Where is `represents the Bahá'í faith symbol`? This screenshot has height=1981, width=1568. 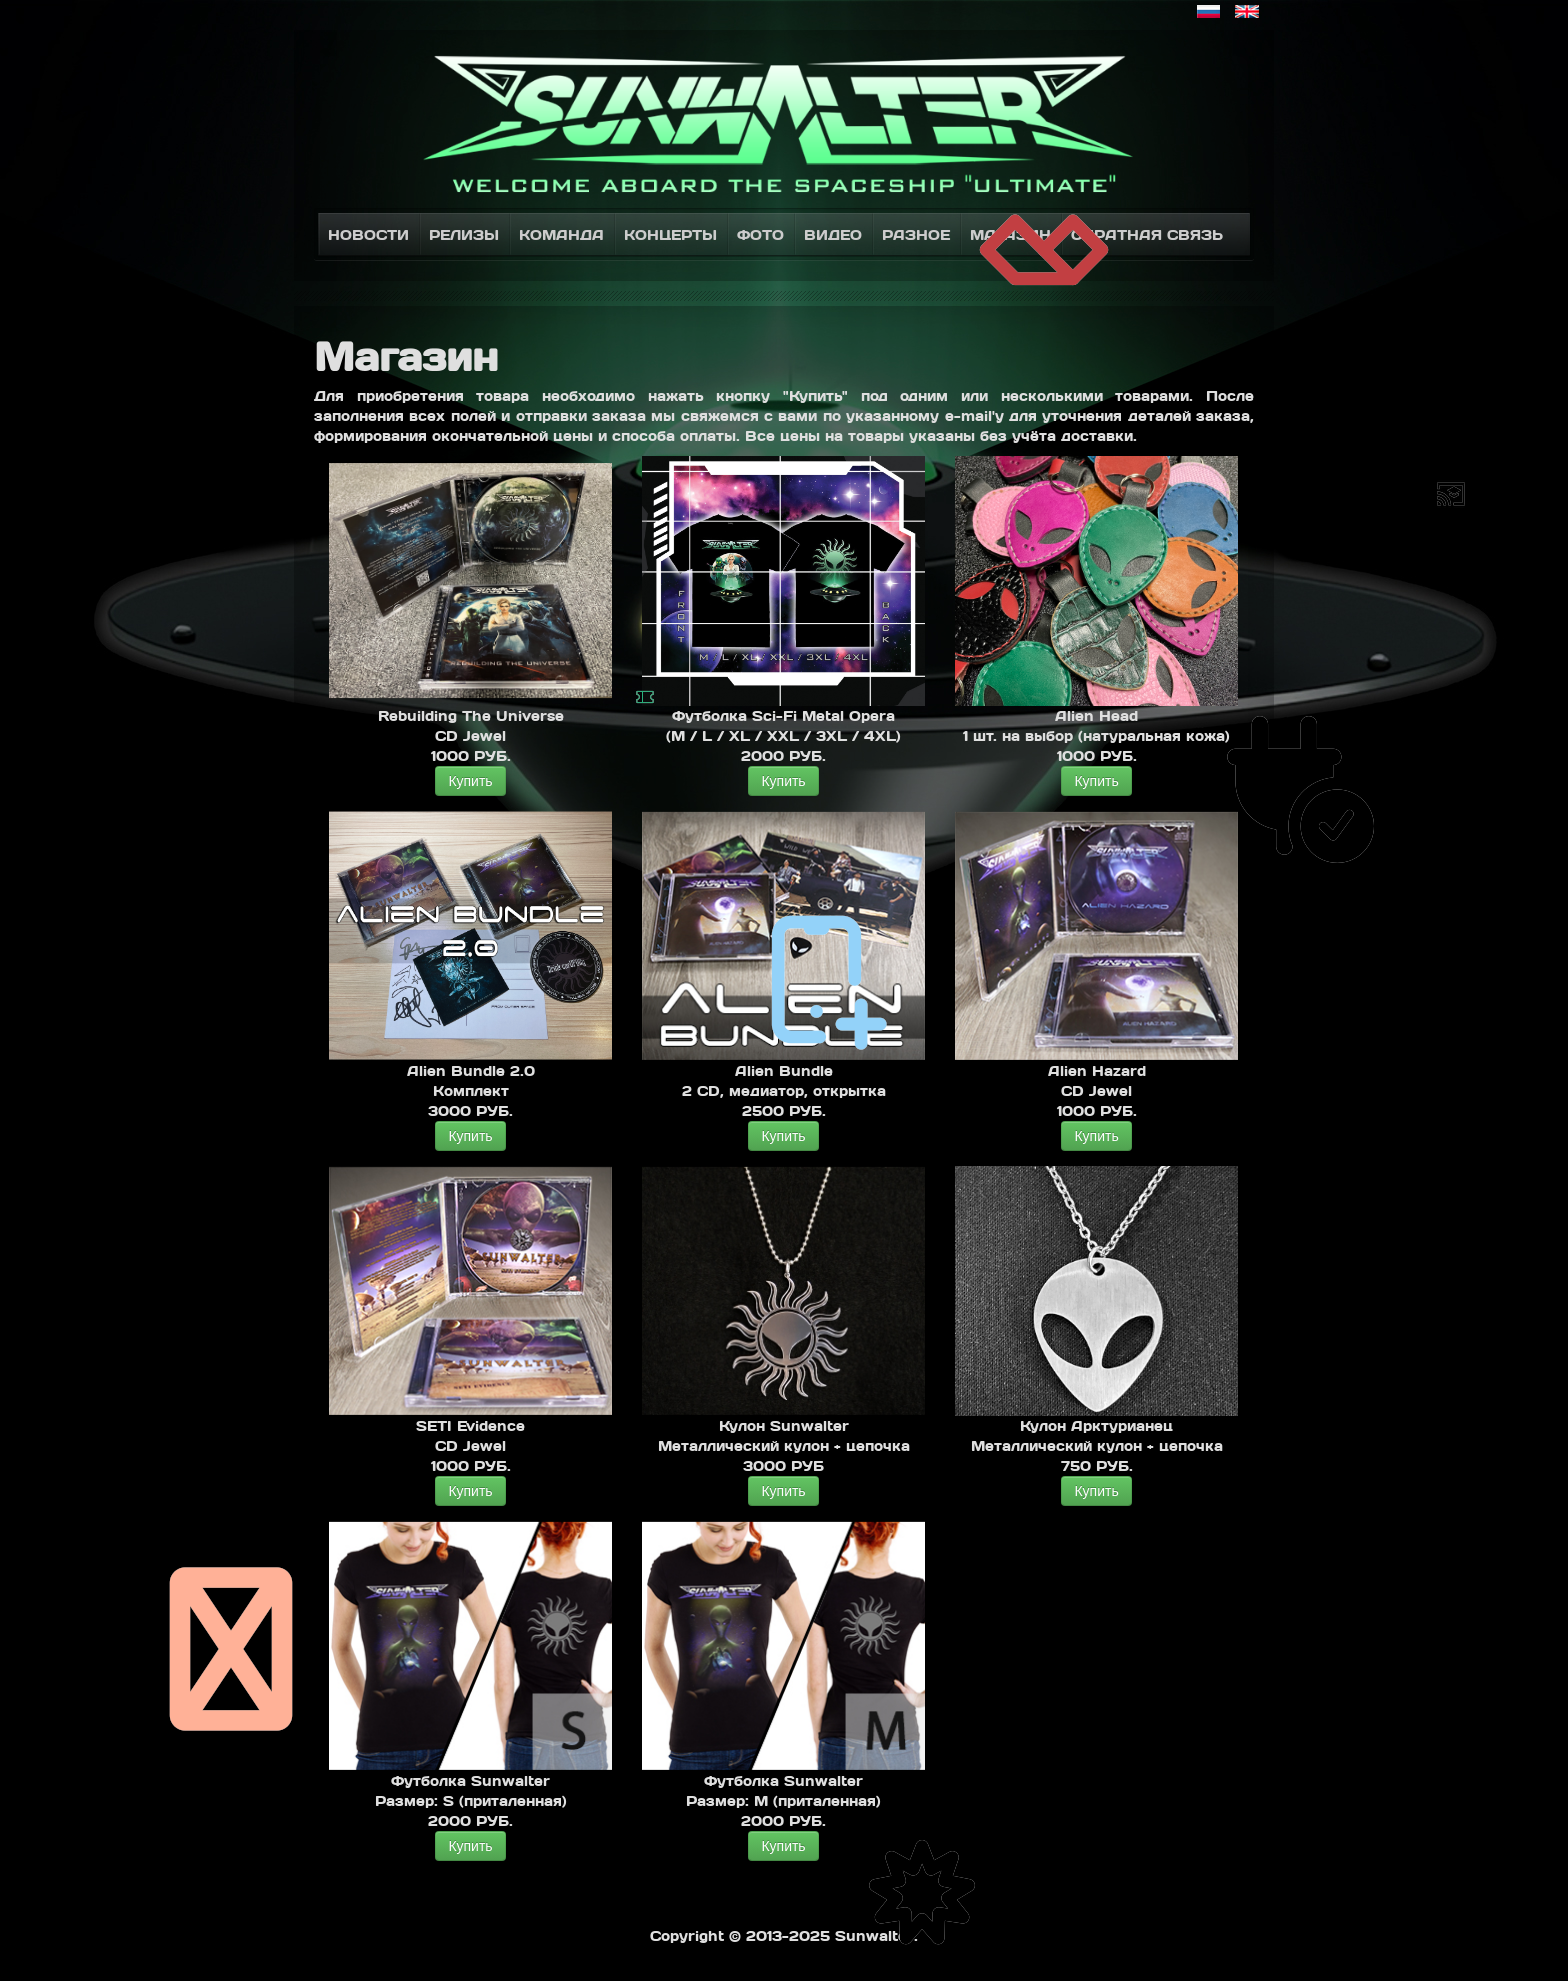 represents the Bahá'í faith symbol is located at coordinates (922, 1892).